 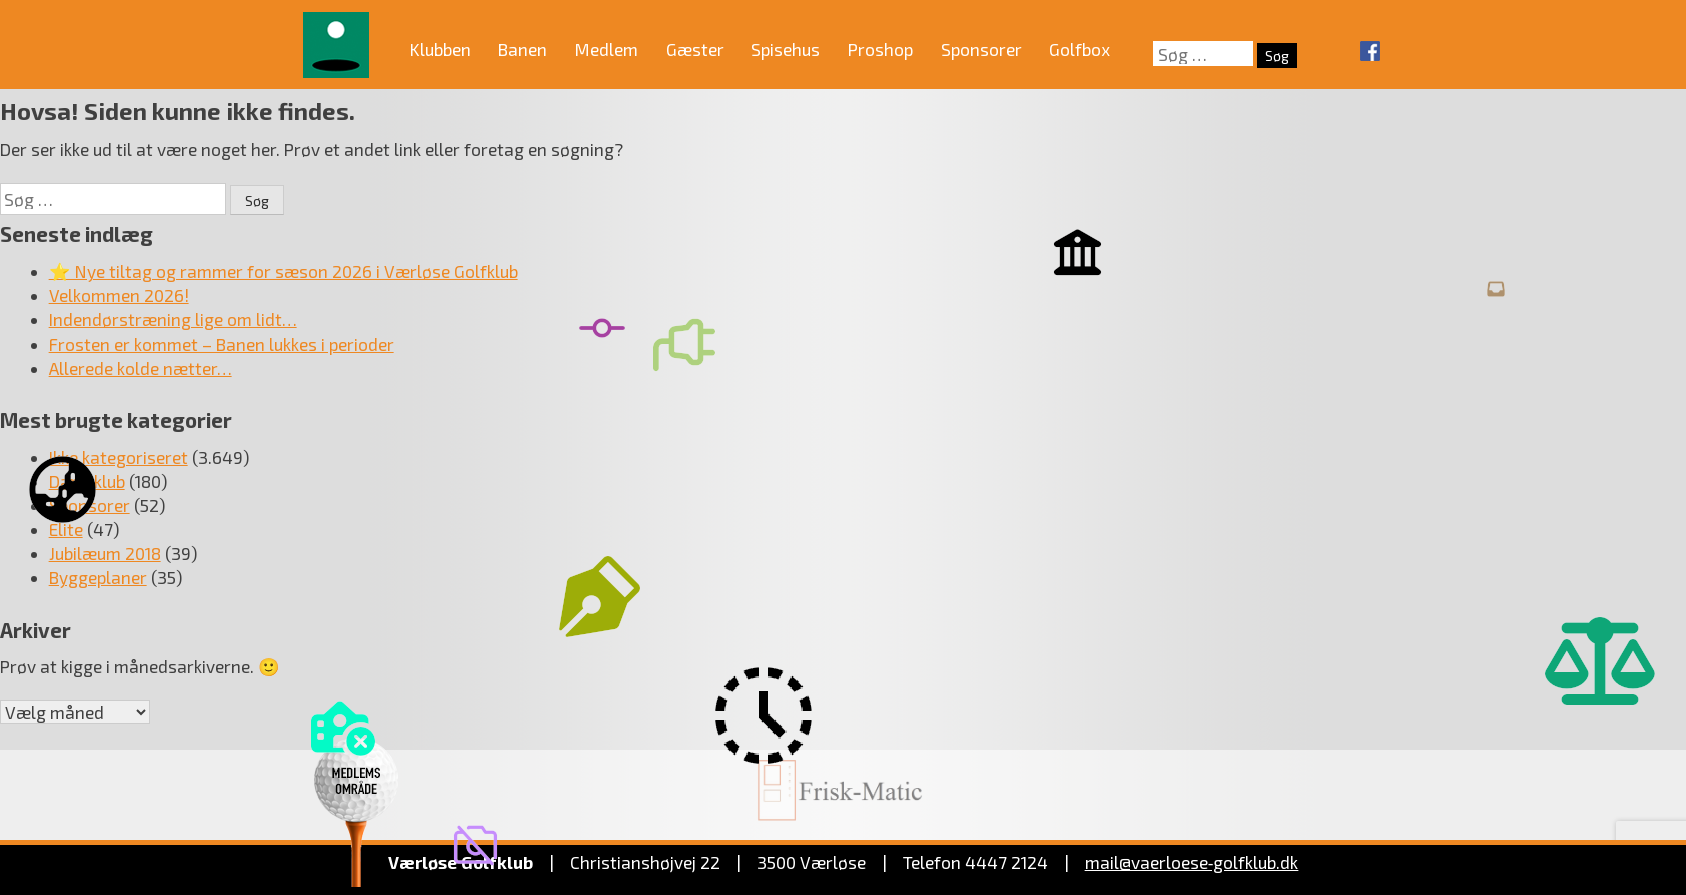 What do you see at coordinates (1600, 661) in the screenshot?
I see `access legal terms or policies` at bounding box center [1600, 661].